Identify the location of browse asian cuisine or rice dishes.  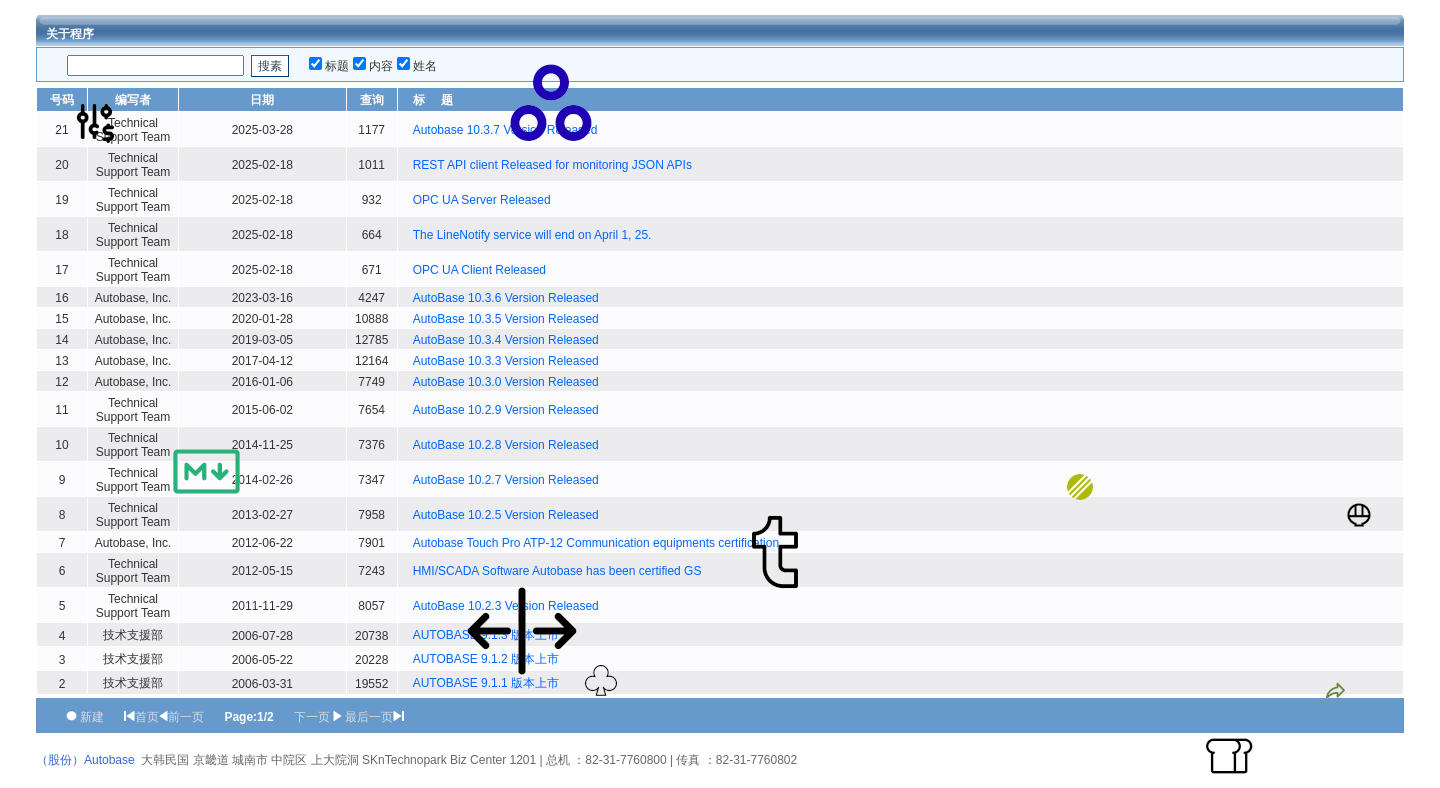
(1359, 515).